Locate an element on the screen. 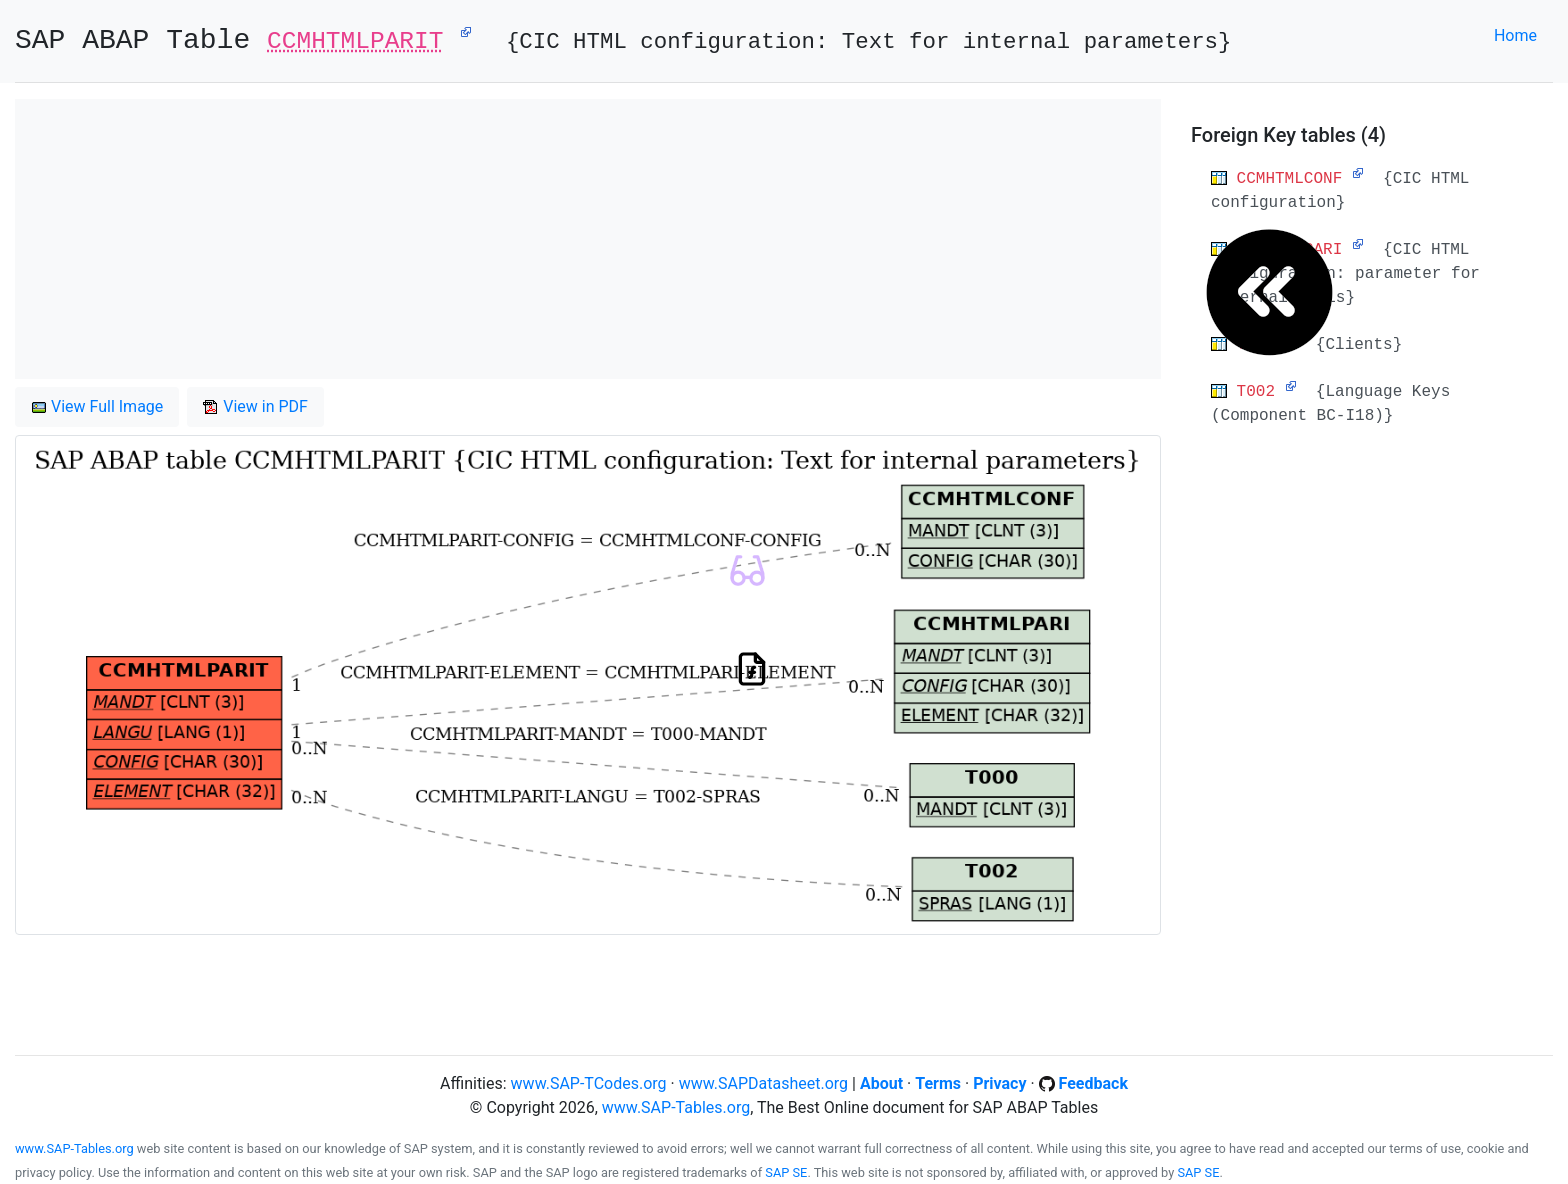 The height and width of the screenshot is (1184, 1568). go back to previous section is located at coordinates (1269, 291).